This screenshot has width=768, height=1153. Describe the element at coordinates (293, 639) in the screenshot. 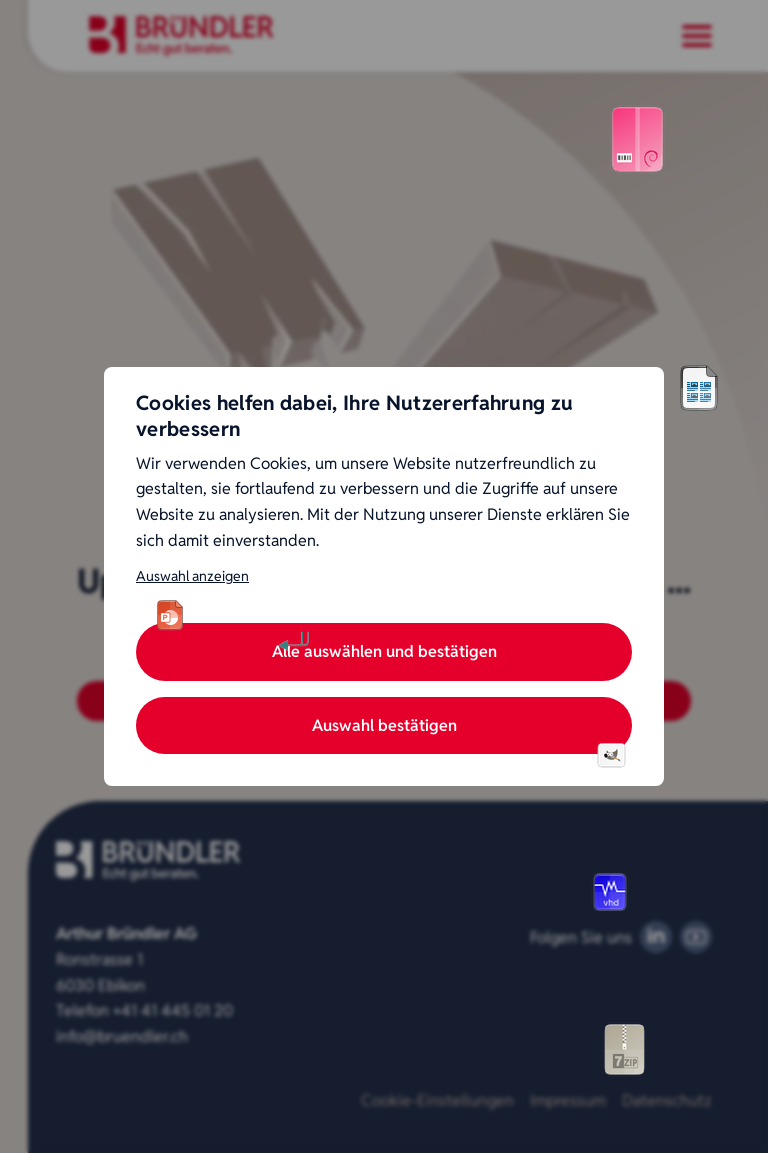

I see `reply to all recipients of an email` at that location.